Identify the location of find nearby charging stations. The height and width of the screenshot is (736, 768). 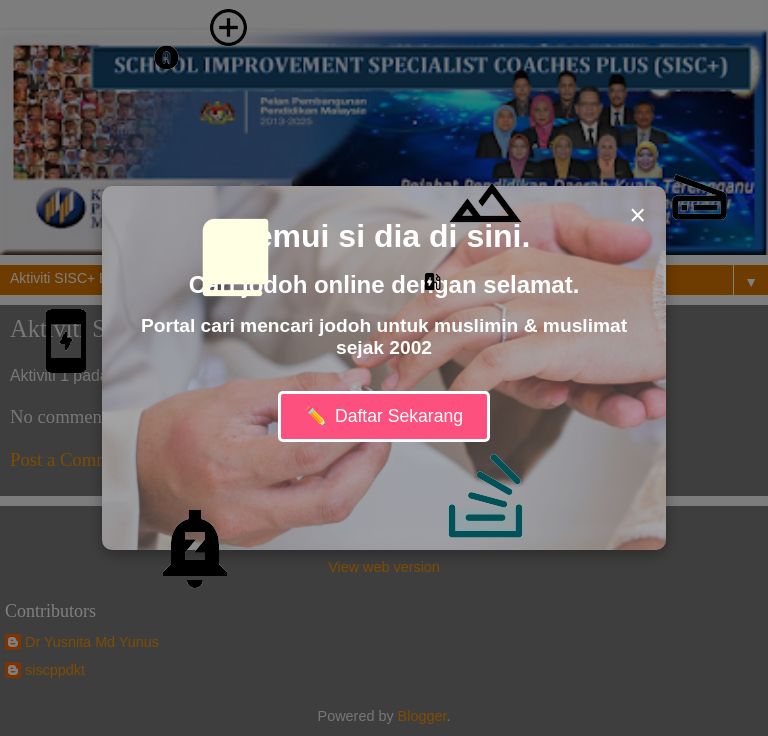
(66, 341).